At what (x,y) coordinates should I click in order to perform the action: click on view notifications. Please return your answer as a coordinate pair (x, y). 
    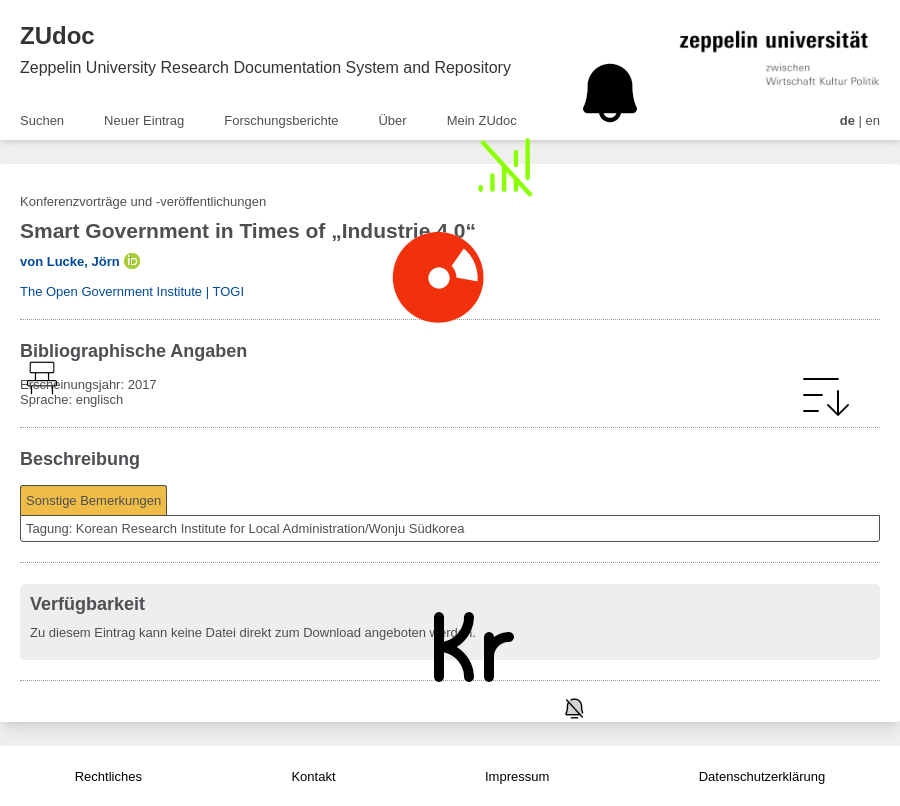
    Looking at the image, I should click on (610, 93).